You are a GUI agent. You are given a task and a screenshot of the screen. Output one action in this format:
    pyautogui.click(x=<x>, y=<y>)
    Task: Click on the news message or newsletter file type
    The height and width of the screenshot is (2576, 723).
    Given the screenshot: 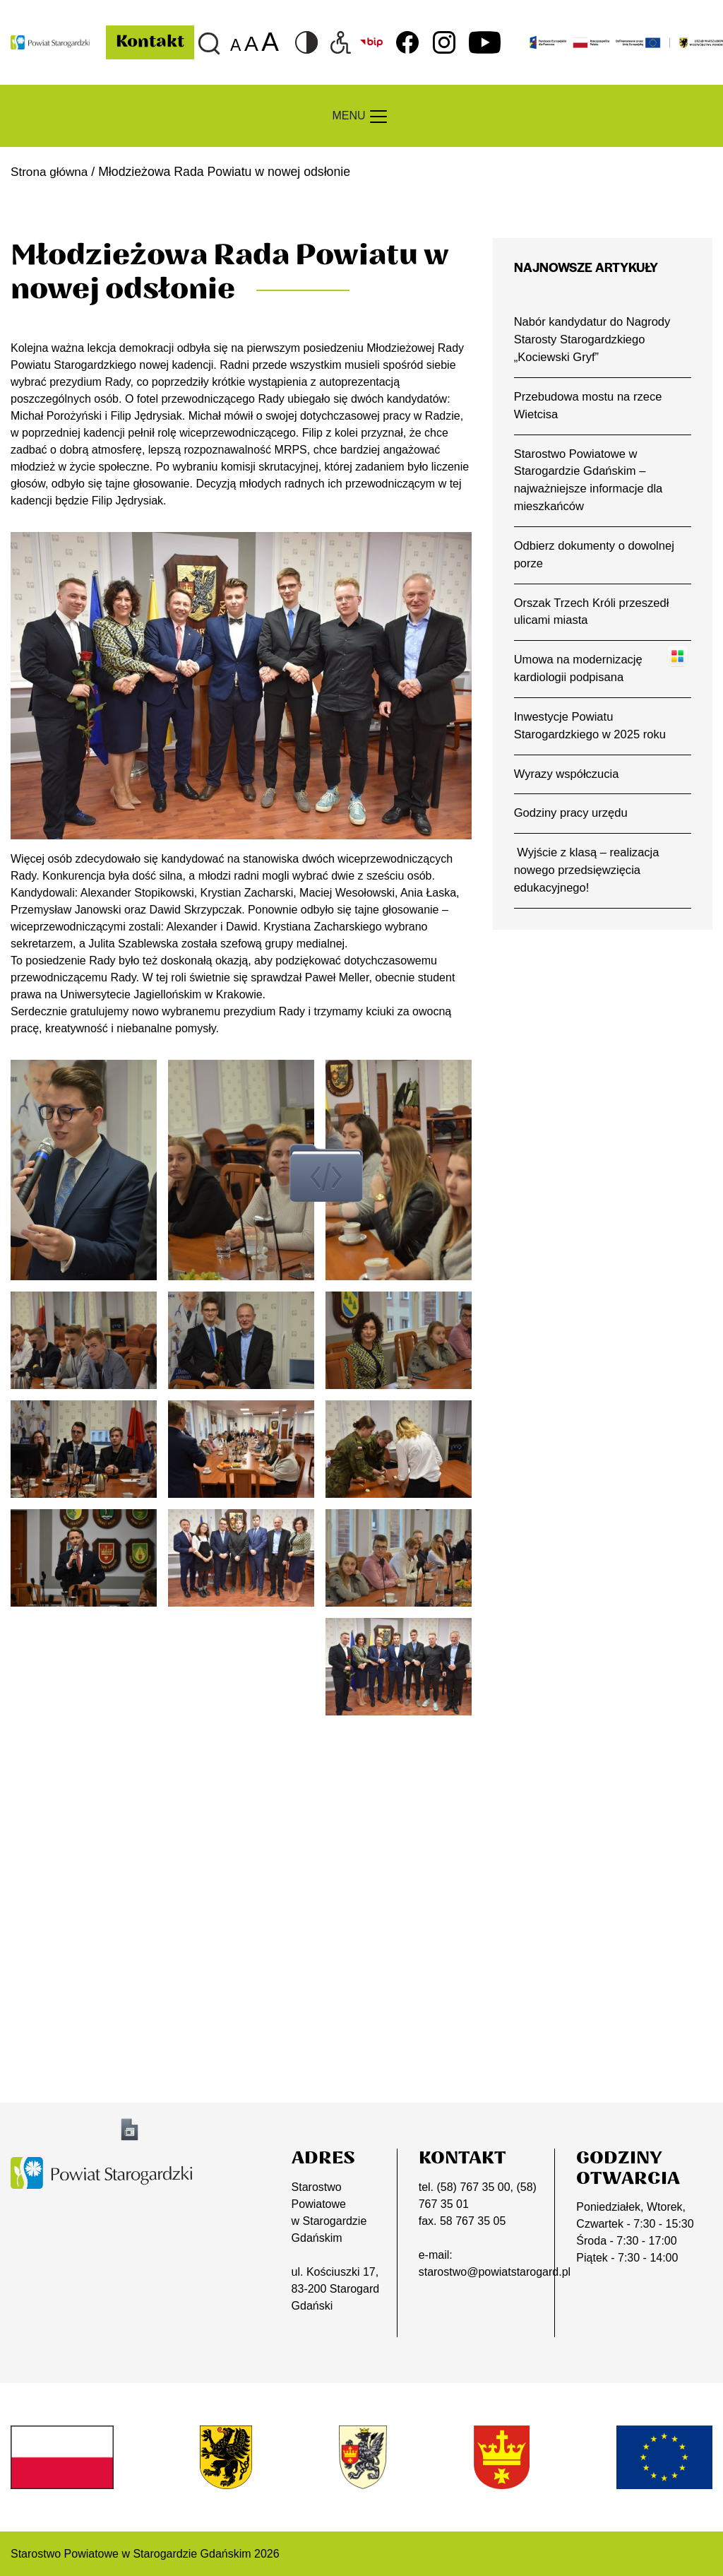 What is the action you would take?
    pyautogui.click(x=129, y=2129)
    